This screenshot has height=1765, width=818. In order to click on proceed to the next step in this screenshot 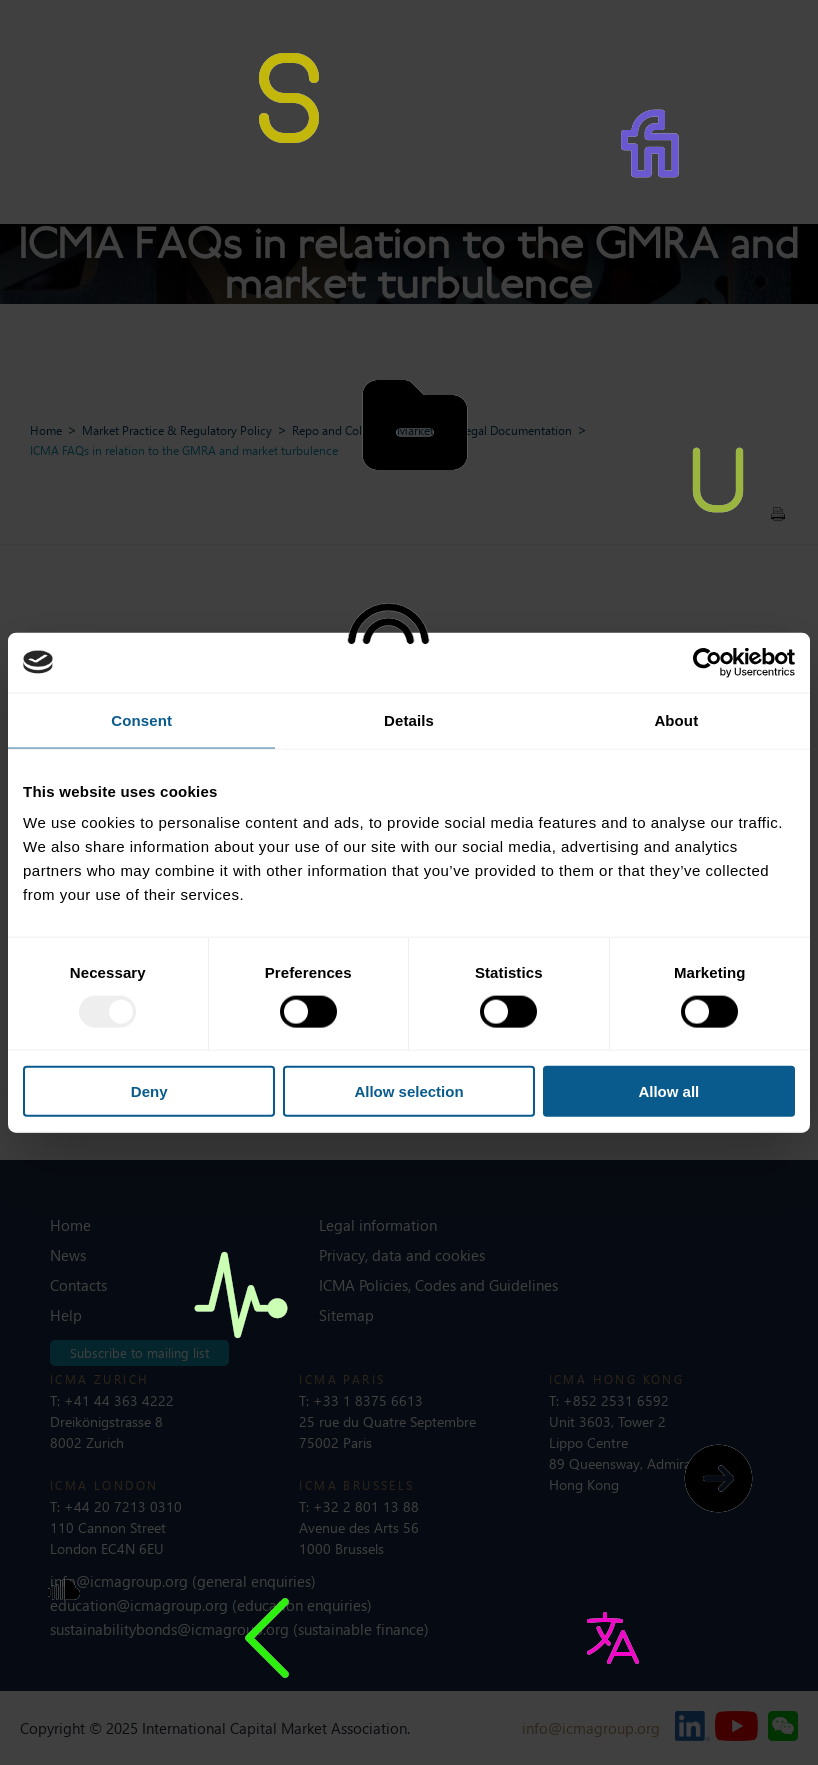, I will do `click(718, 1478)`.